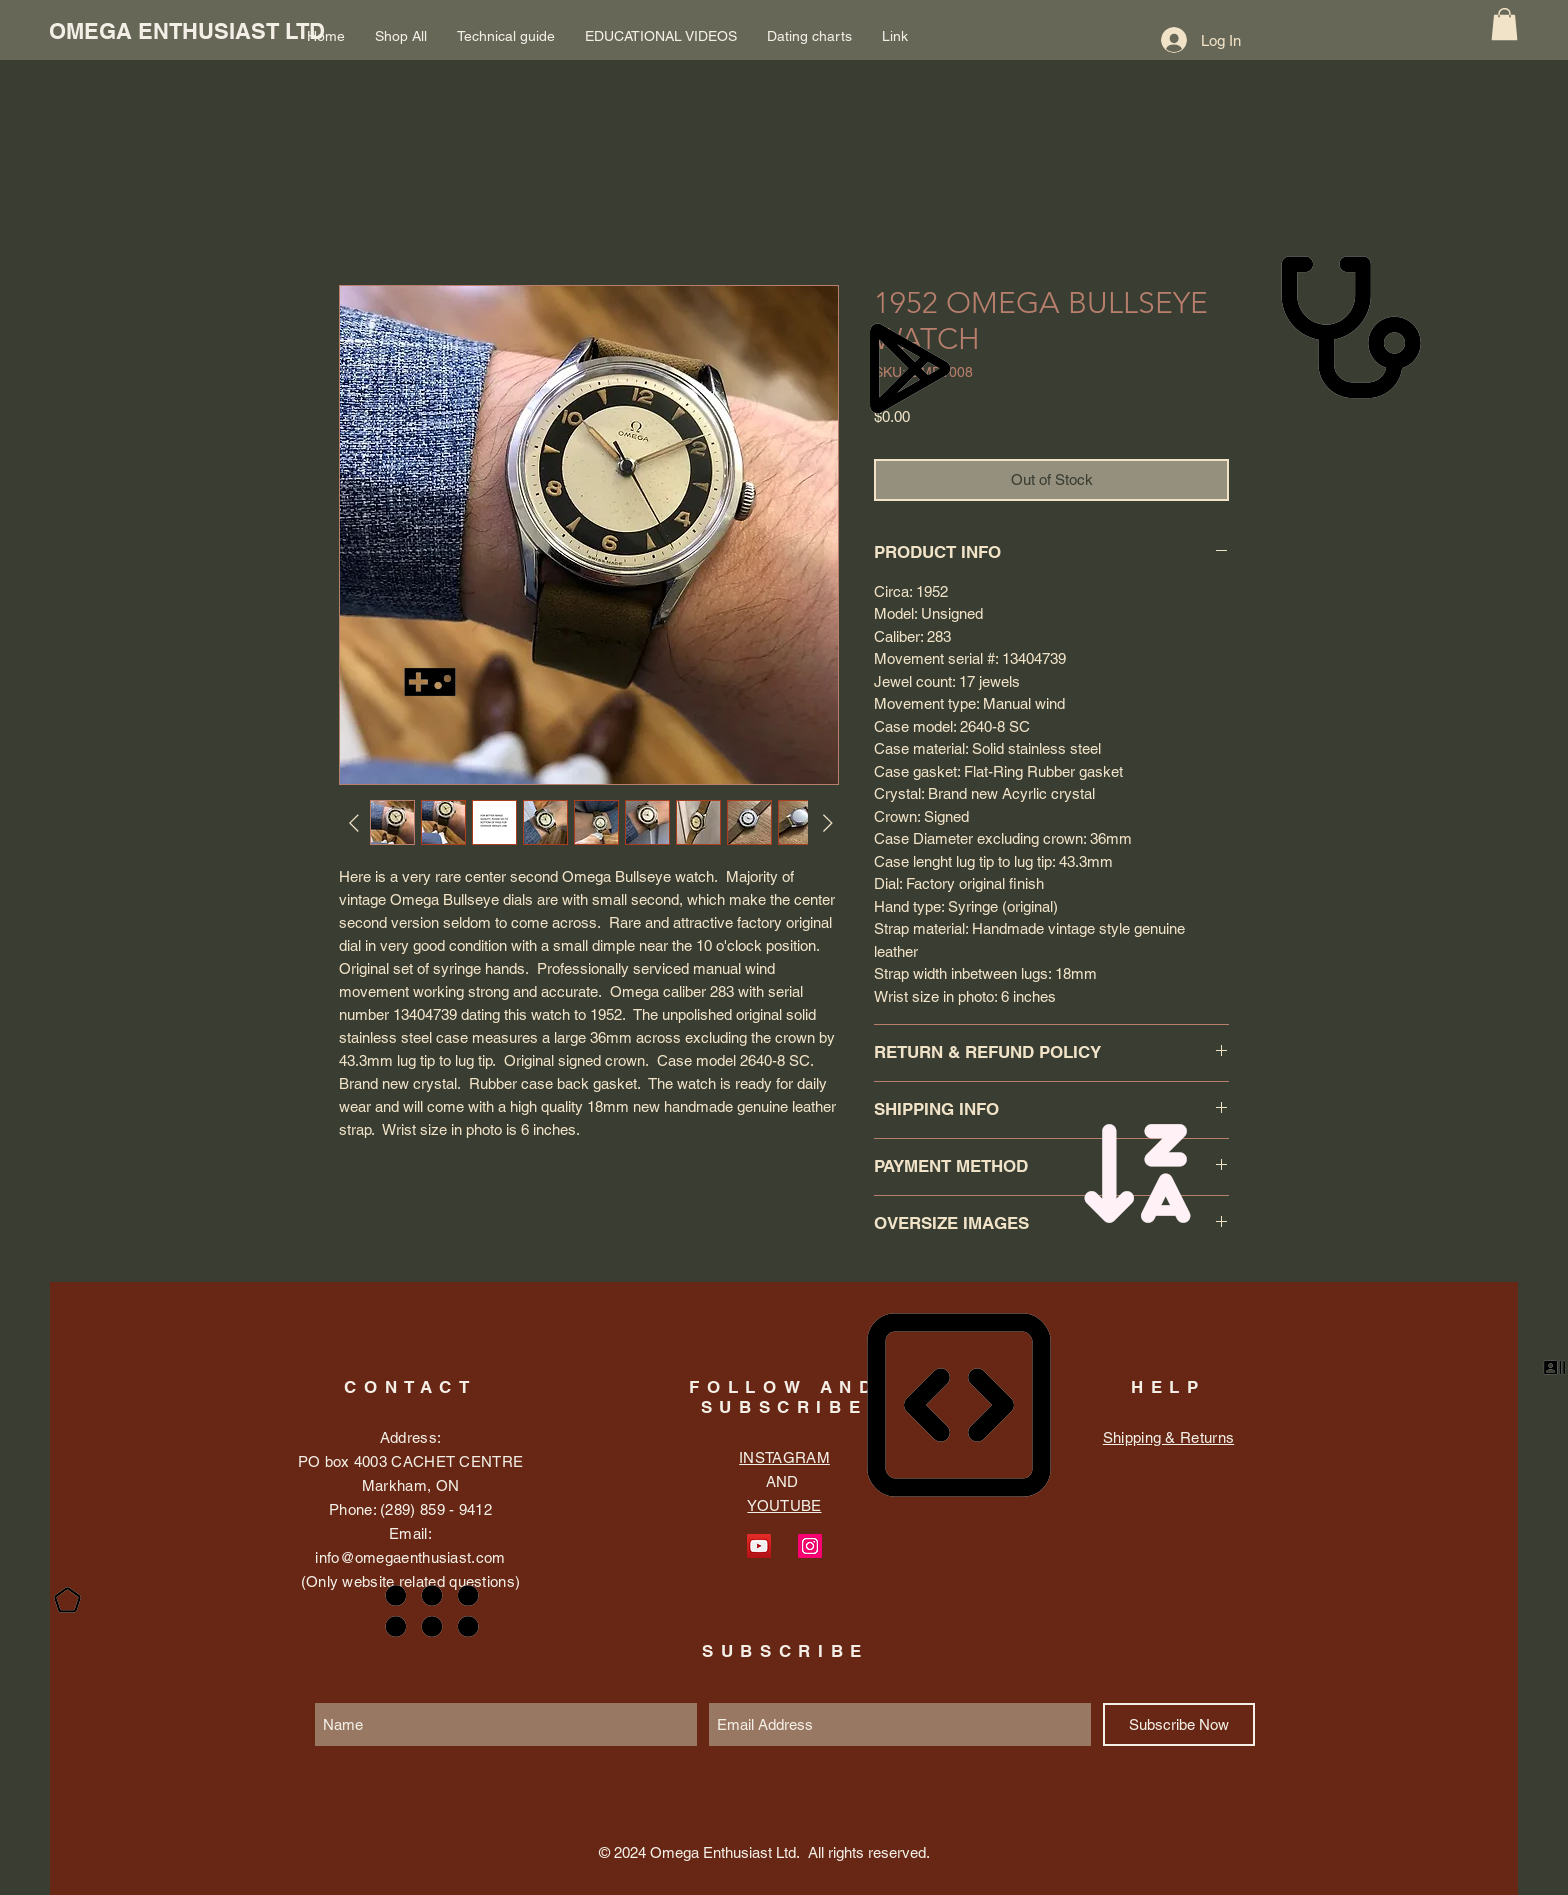  I want to click on select pentagon shape tool, so click(67, 1600).